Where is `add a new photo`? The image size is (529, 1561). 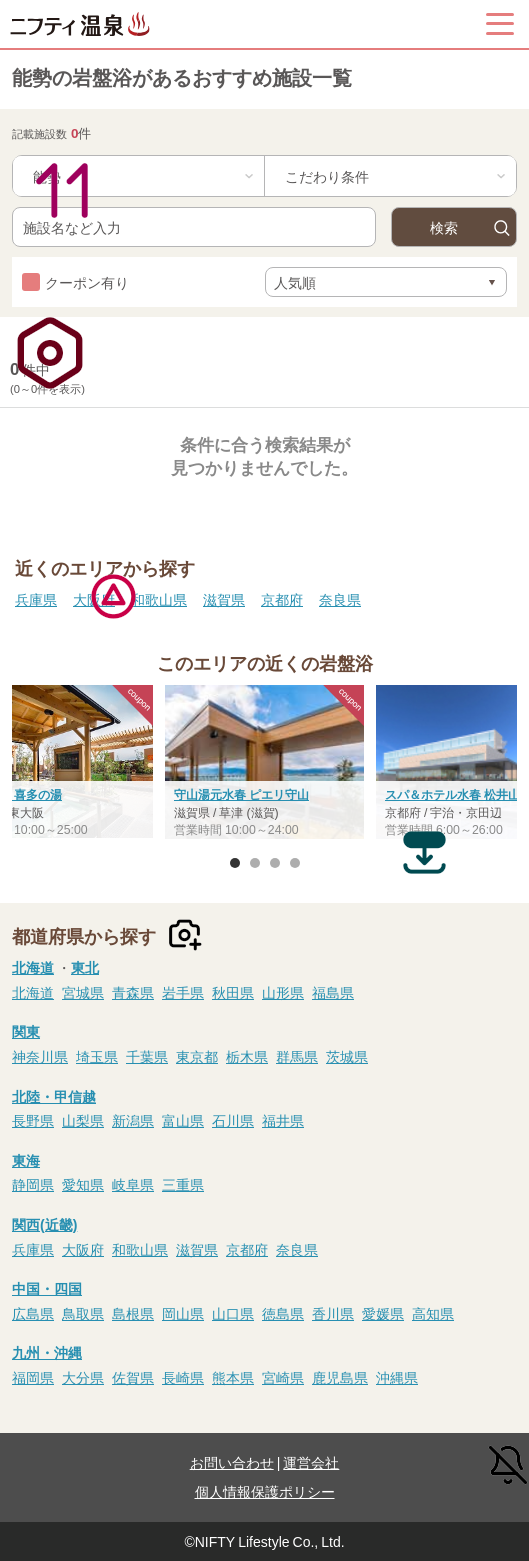 add a new photo is located at coordinates (184, 933).